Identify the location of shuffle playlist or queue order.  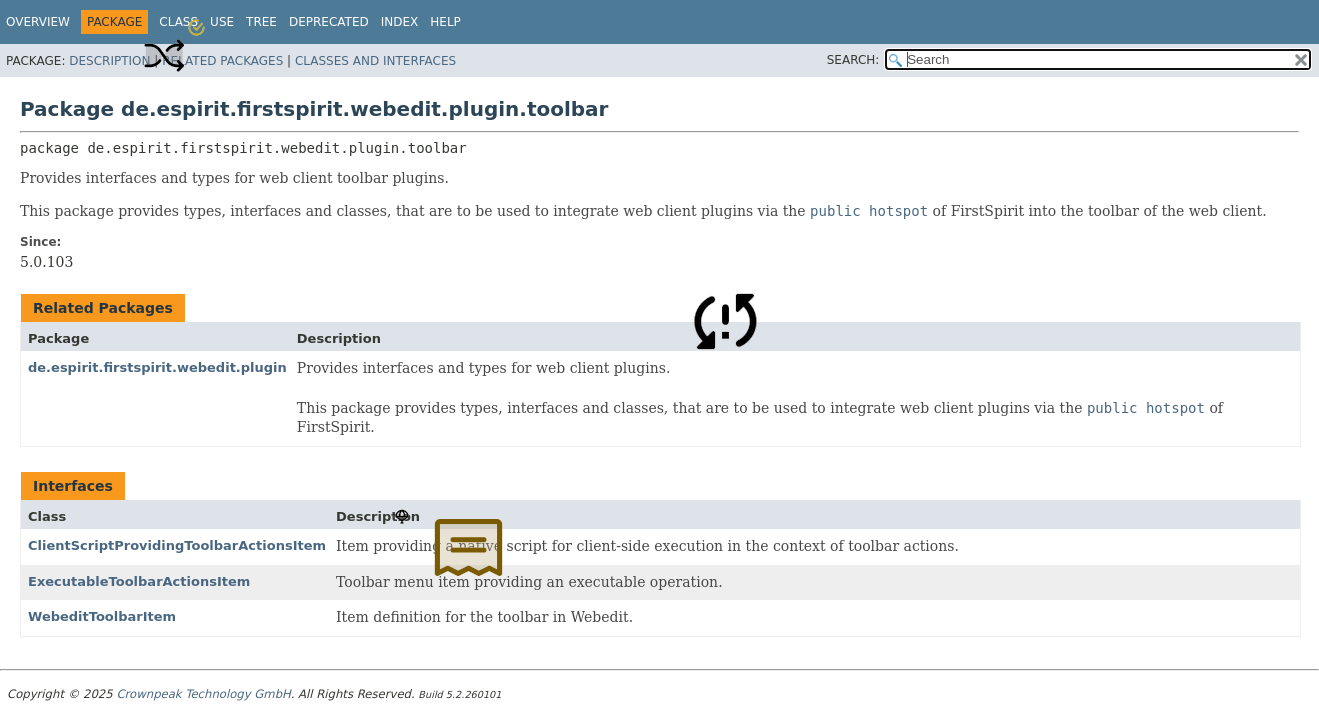
(163, 55).